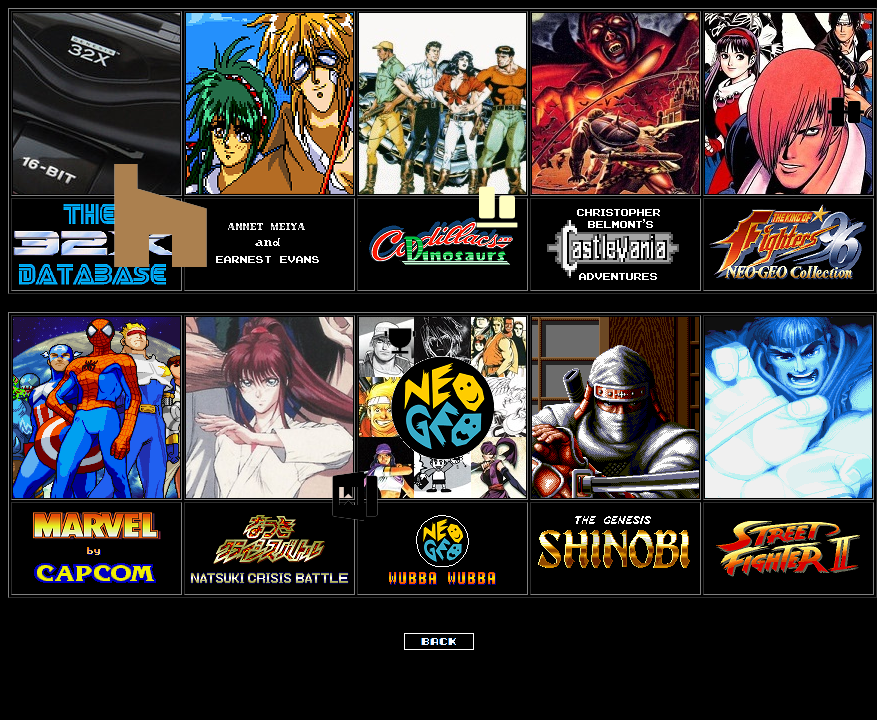  Describe the element at coordinates (497, 207) in the screenshot. I see `align items to the bottom edge` at that location.